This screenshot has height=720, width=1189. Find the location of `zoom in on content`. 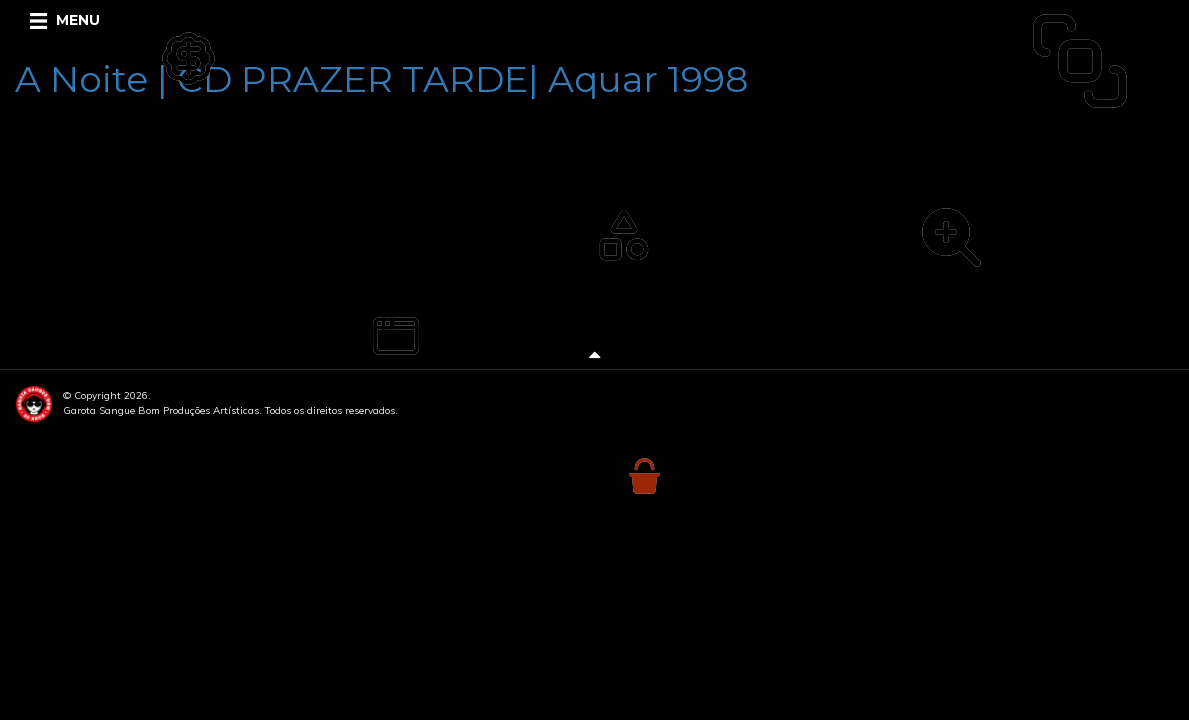

zoom in on content is located at coordinates (951, 237).